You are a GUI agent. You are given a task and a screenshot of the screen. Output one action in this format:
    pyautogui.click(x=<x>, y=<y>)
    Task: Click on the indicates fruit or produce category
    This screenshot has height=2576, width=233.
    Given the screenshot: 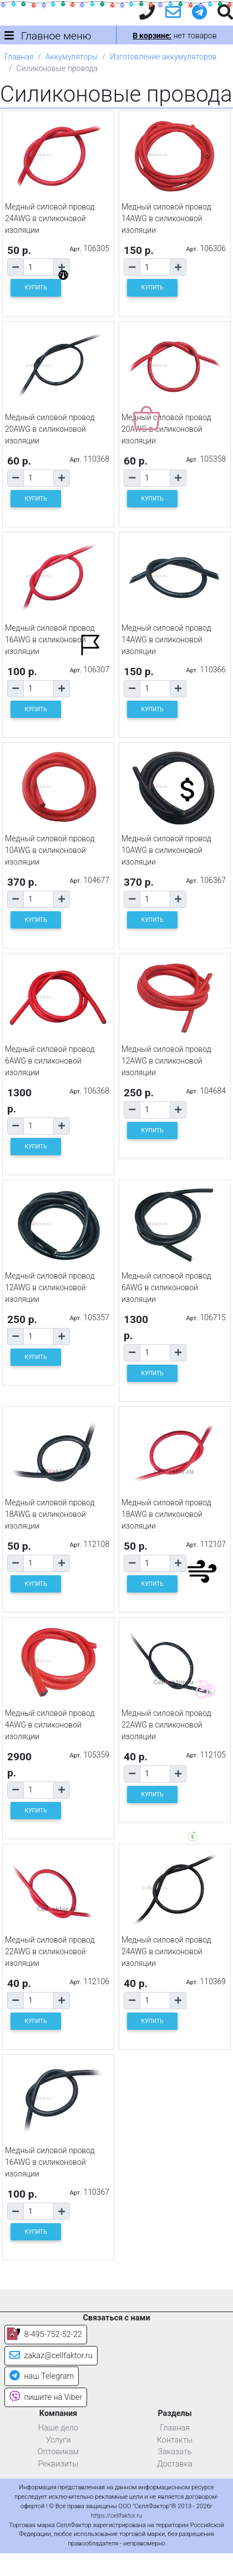 What is the action you would take?
    pyautogui.click(x=205, y=1689)
    